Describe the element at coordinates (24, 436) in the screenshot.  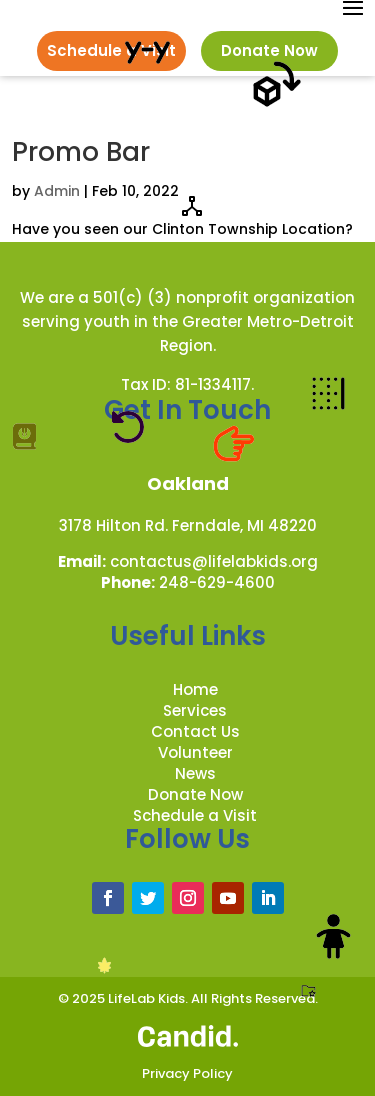
I see `access the jedi archive or journal` at that location.